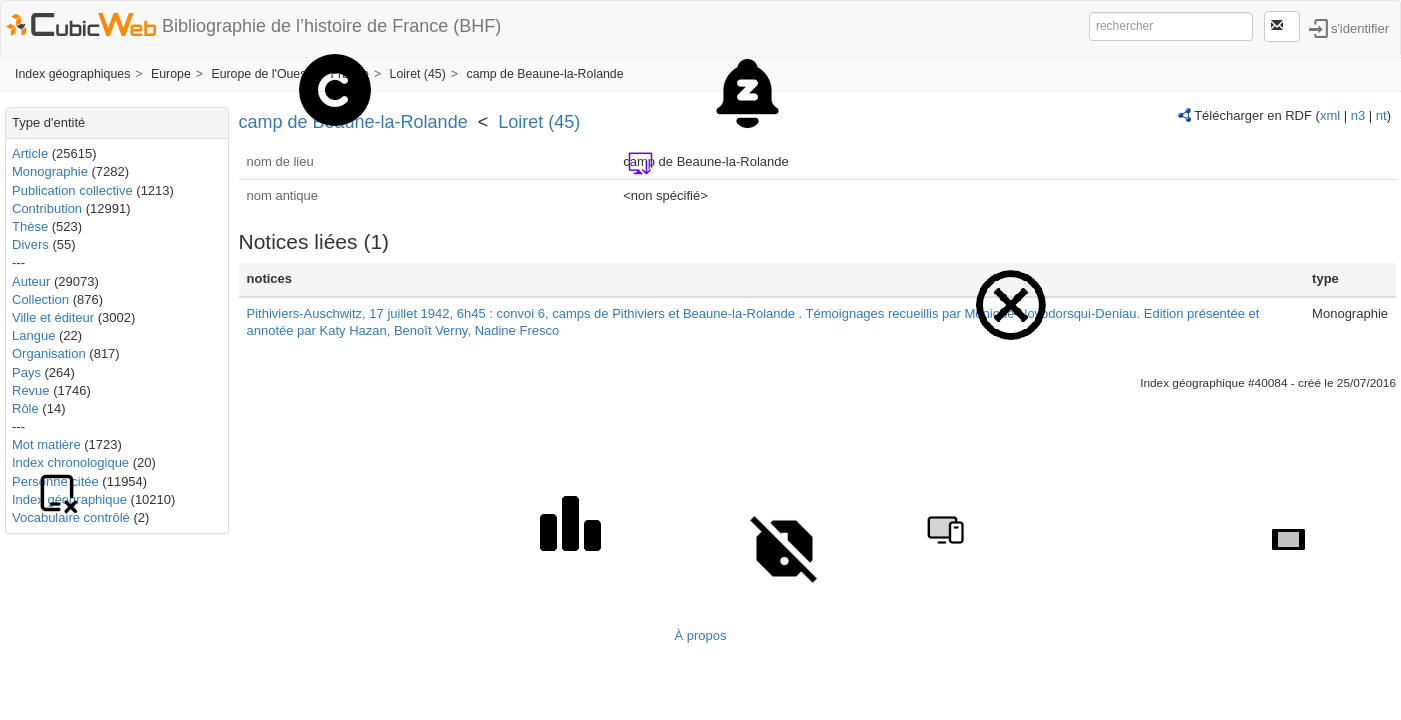 The height and width of the screenshot is (720, 1401). I want to click on mute notifications or enable do not disturb mode, so click(747, 93).